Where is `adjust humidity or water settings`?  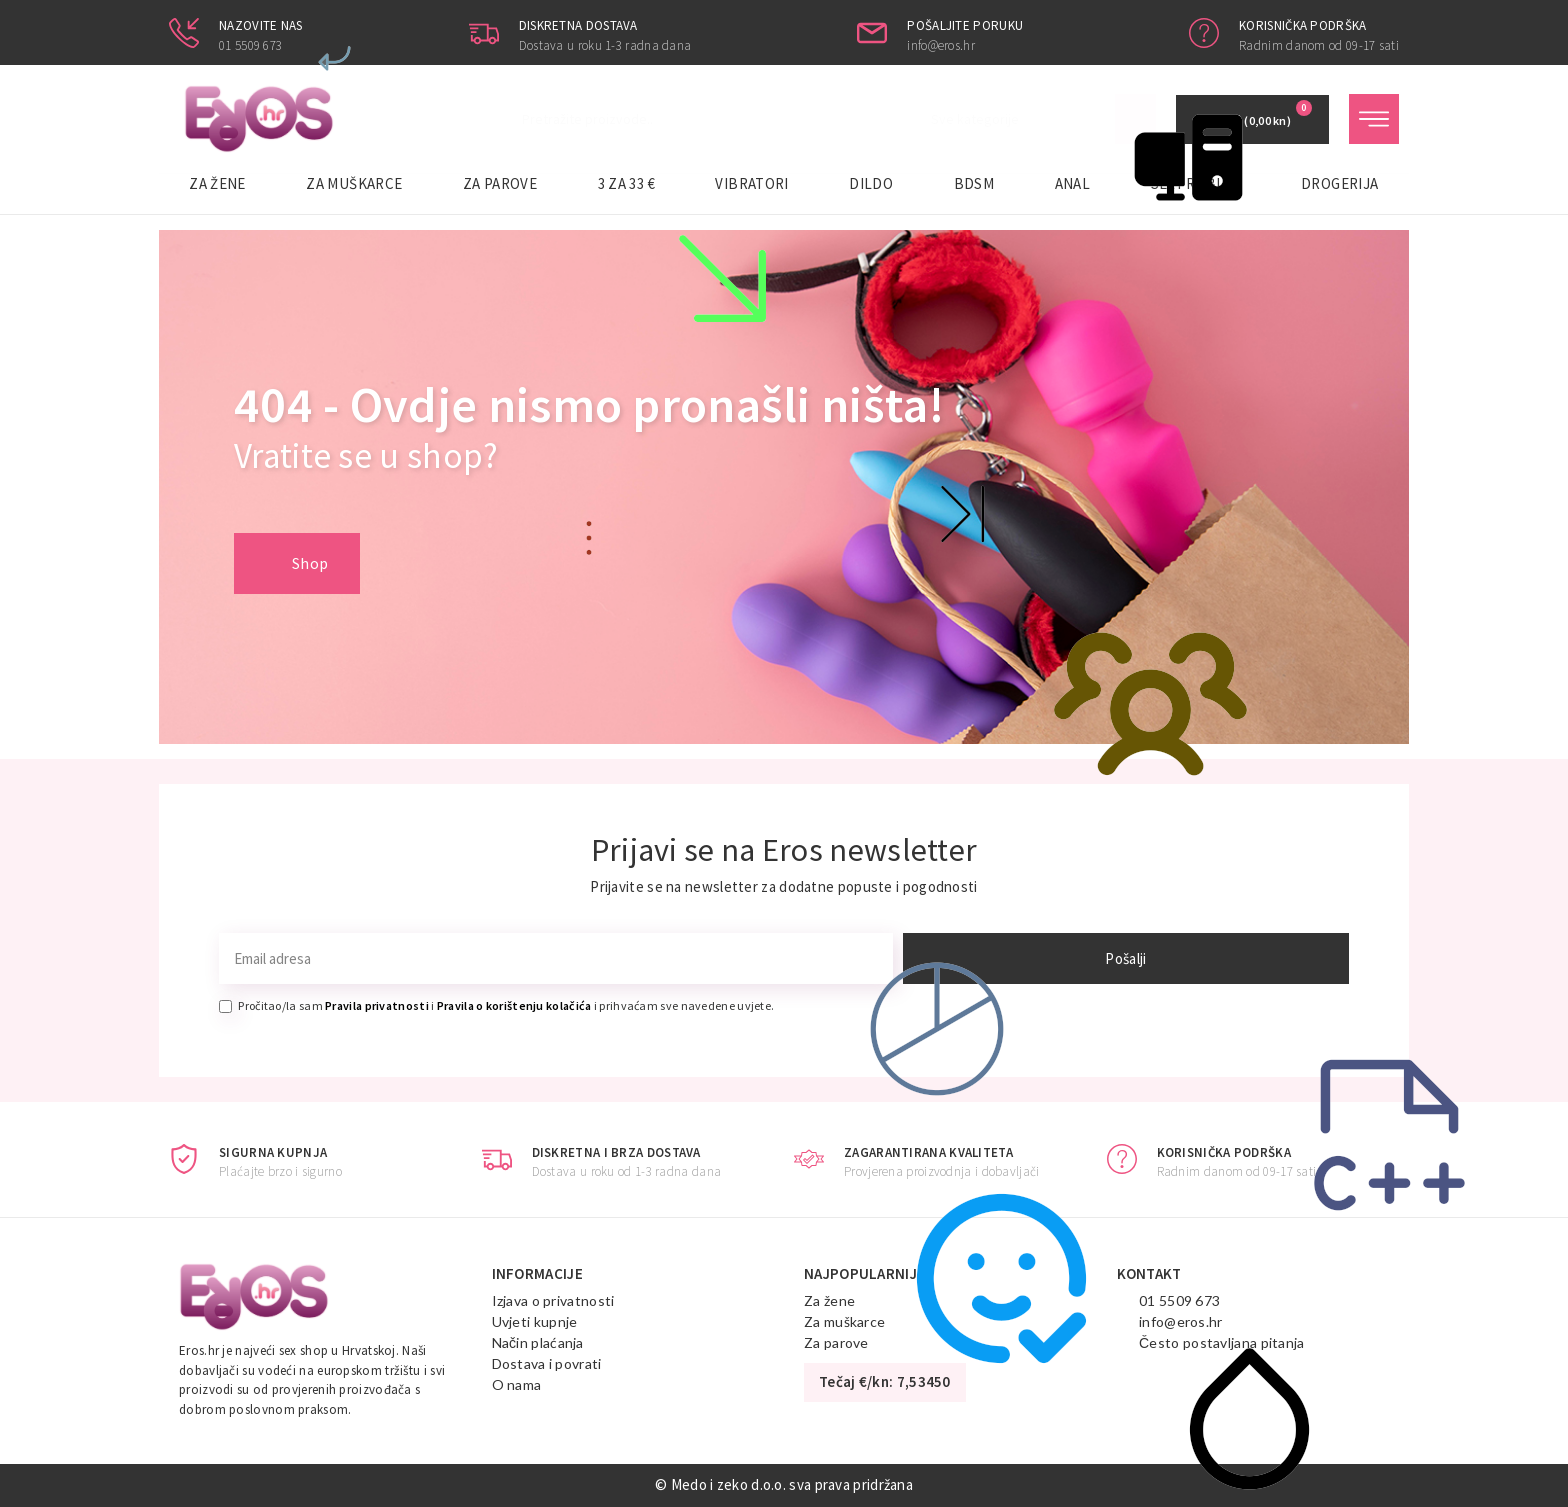
adjust humidity or water settings is located at coordinates (1249, 1416).